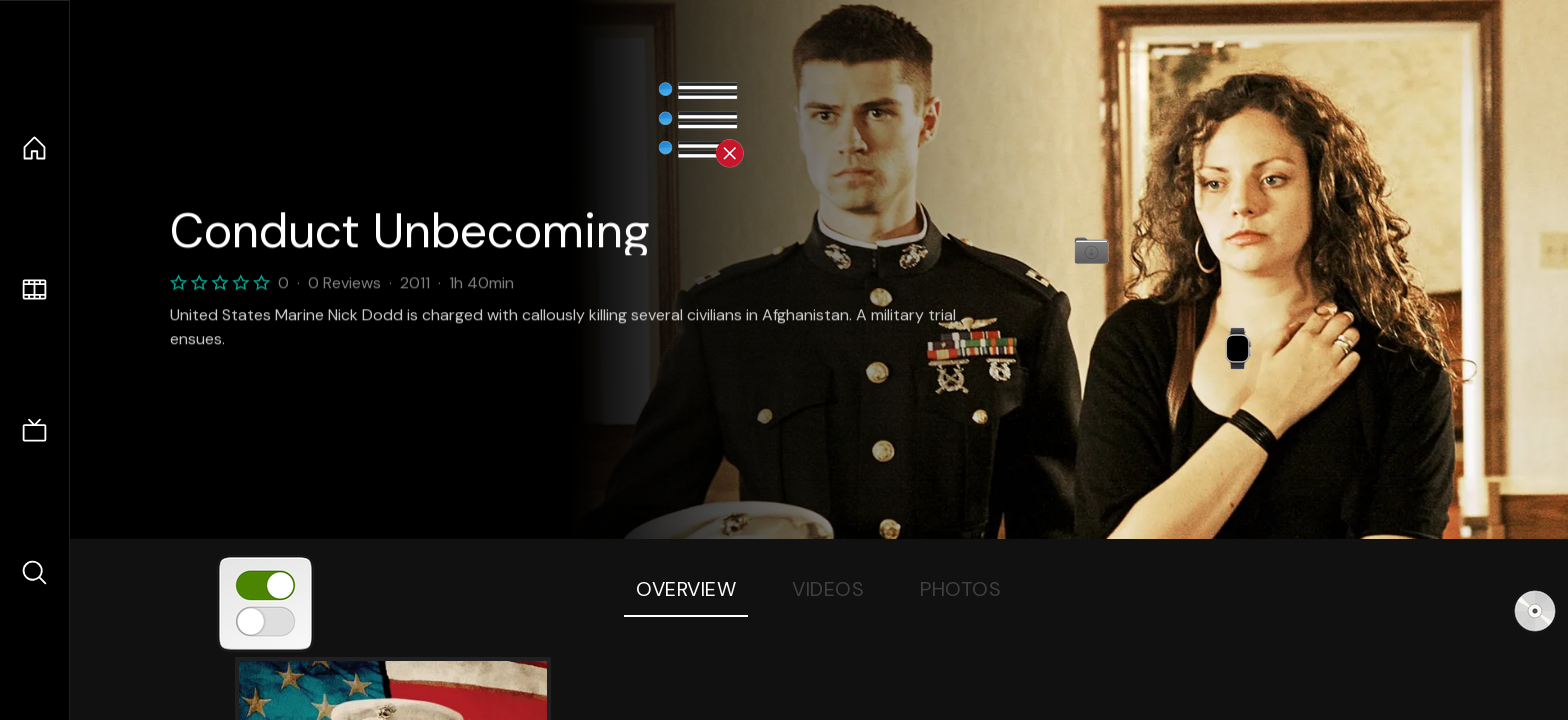 This screenshot has width=1568, height=720. Describe the element at coordinates (265, 603) in the screenshot. I see `open gnome tweaks settings` at that location.